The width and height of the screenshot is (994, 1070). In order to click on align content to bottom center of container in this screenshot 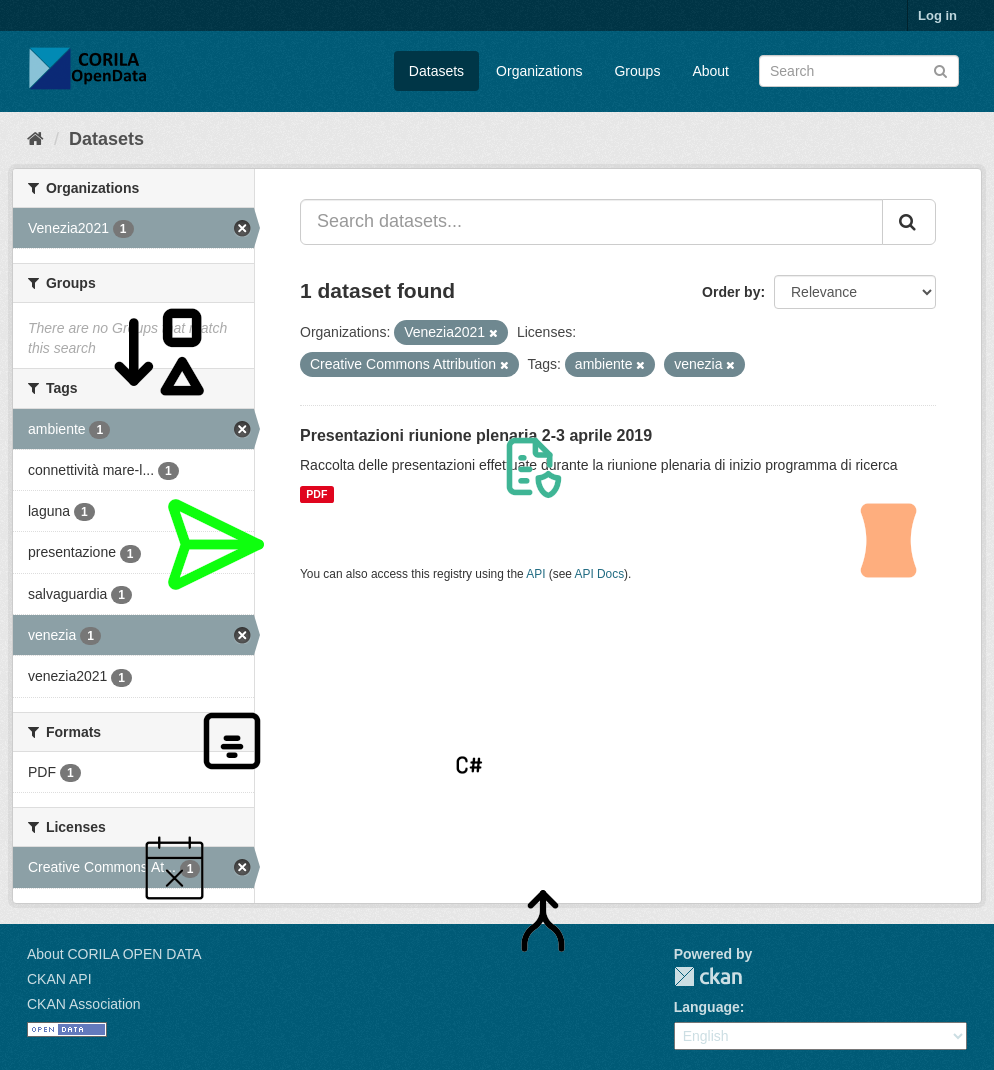, I will do `click(232, 741)`.